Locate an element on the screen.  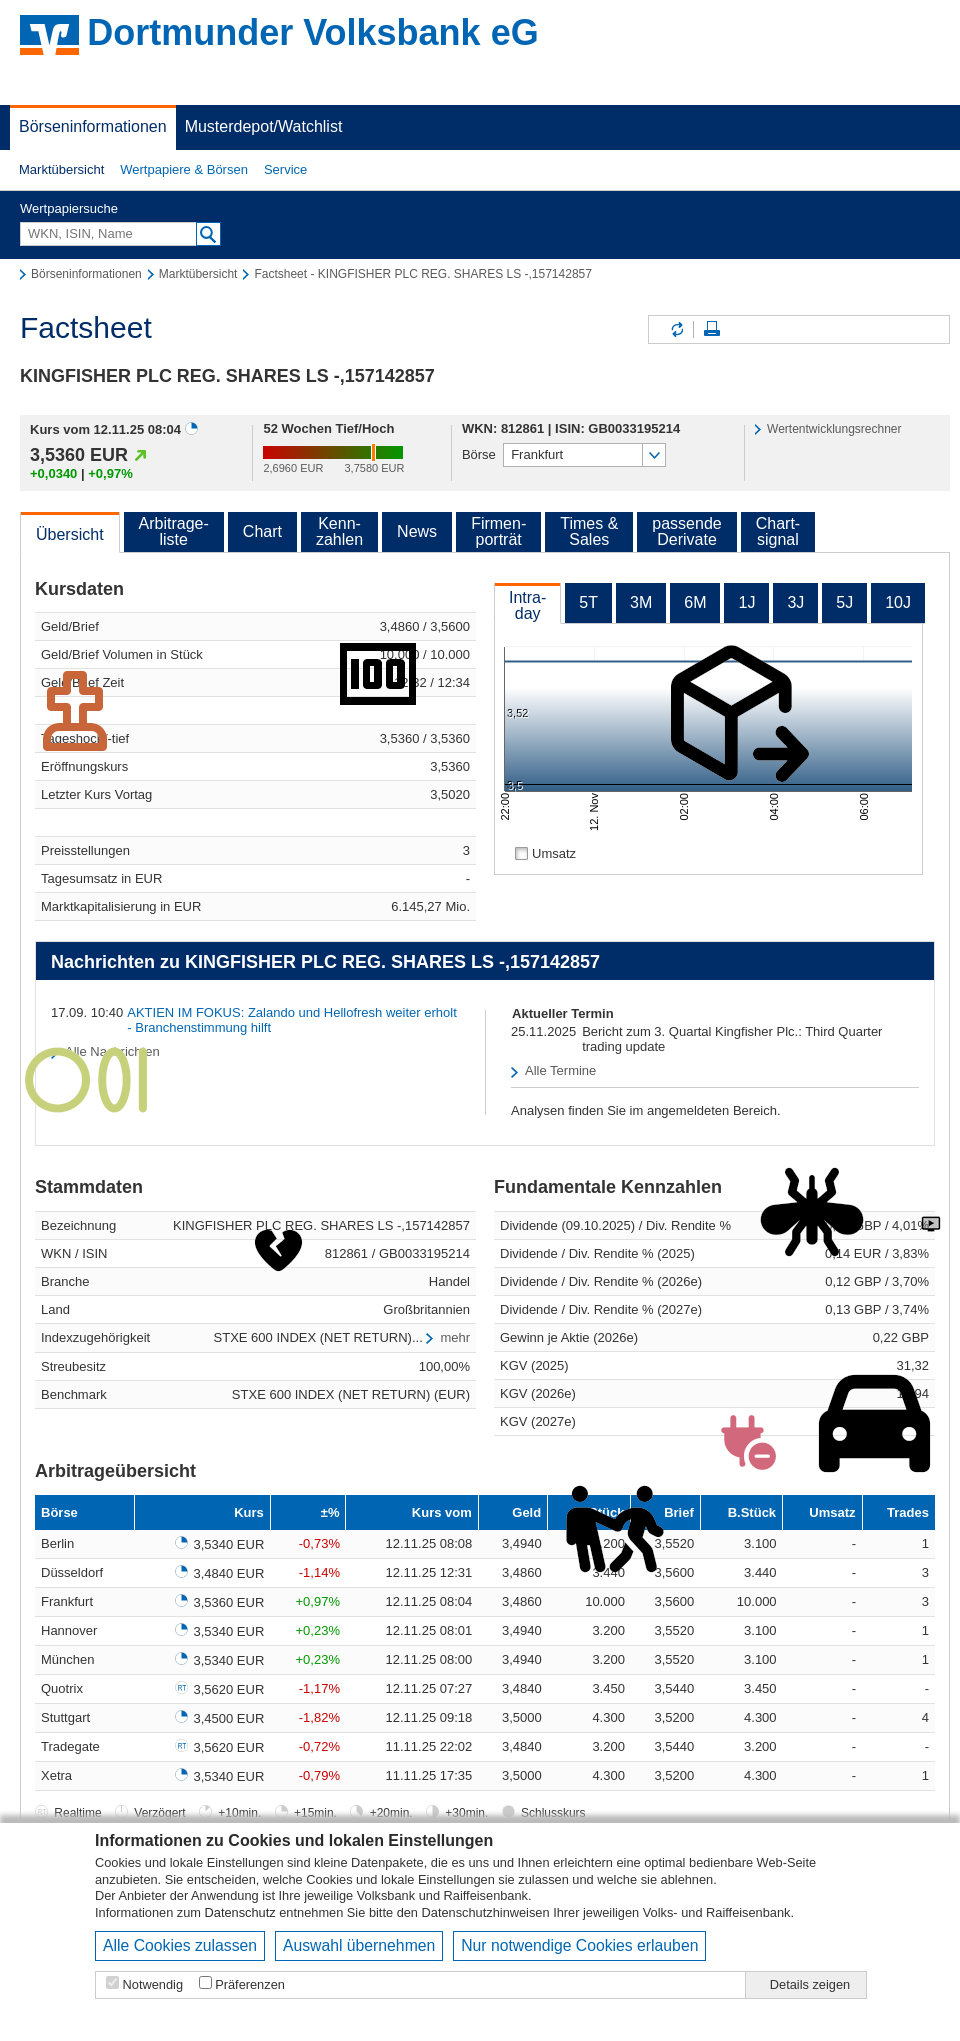
link to medium profile or article is located at coordinates (86, 1080).